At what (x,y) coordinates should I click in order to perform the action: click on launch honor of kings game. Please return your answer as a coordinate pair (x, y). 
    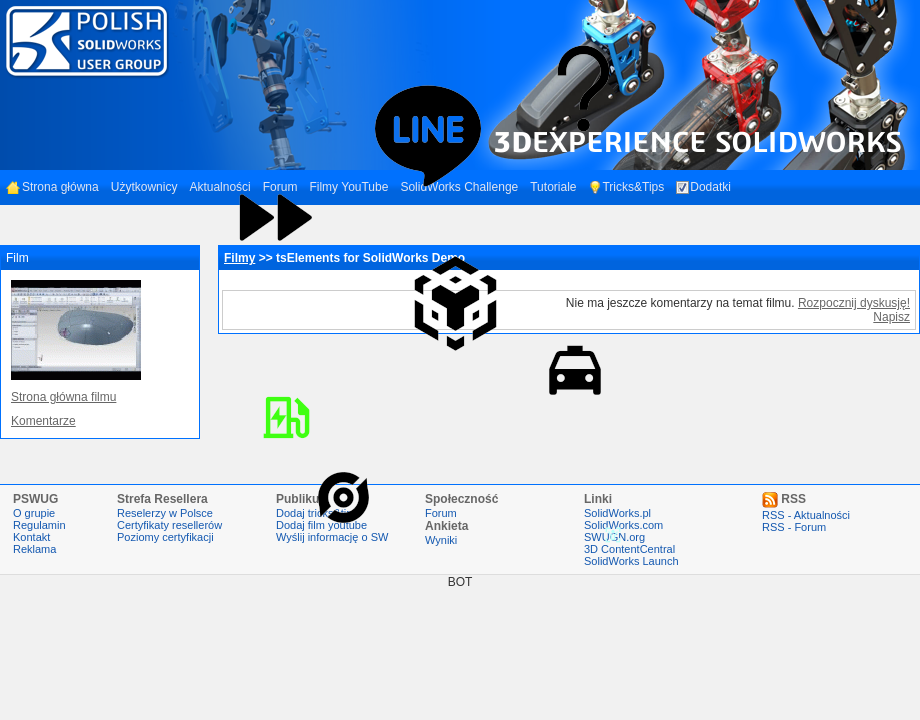
    Looking at the image, I should click on (343, 497).